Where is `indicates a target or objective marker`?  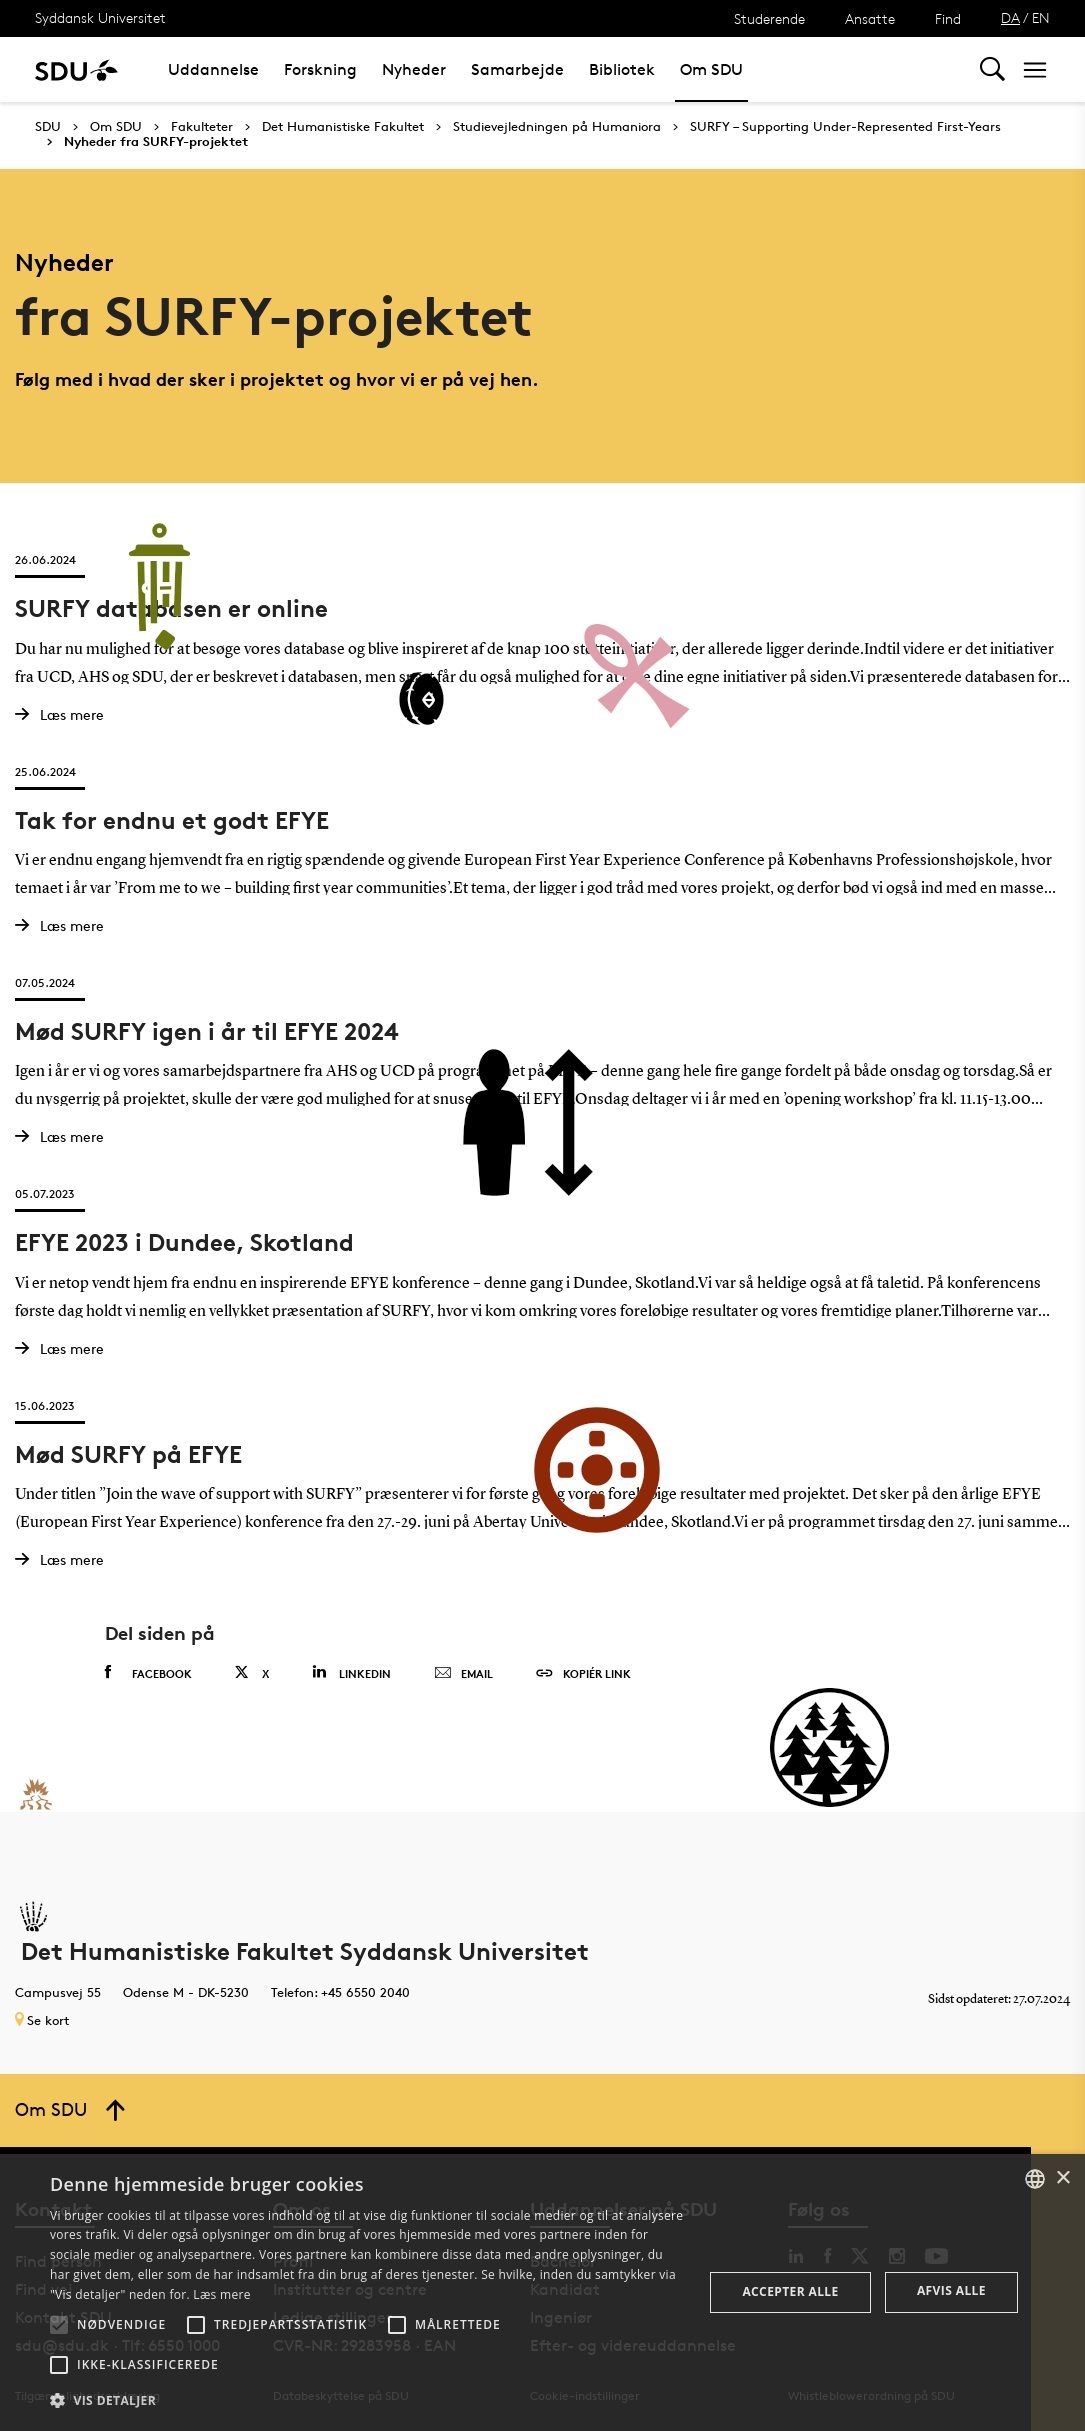
indicates a target or objective marker is located at coordinates (597, 1470).